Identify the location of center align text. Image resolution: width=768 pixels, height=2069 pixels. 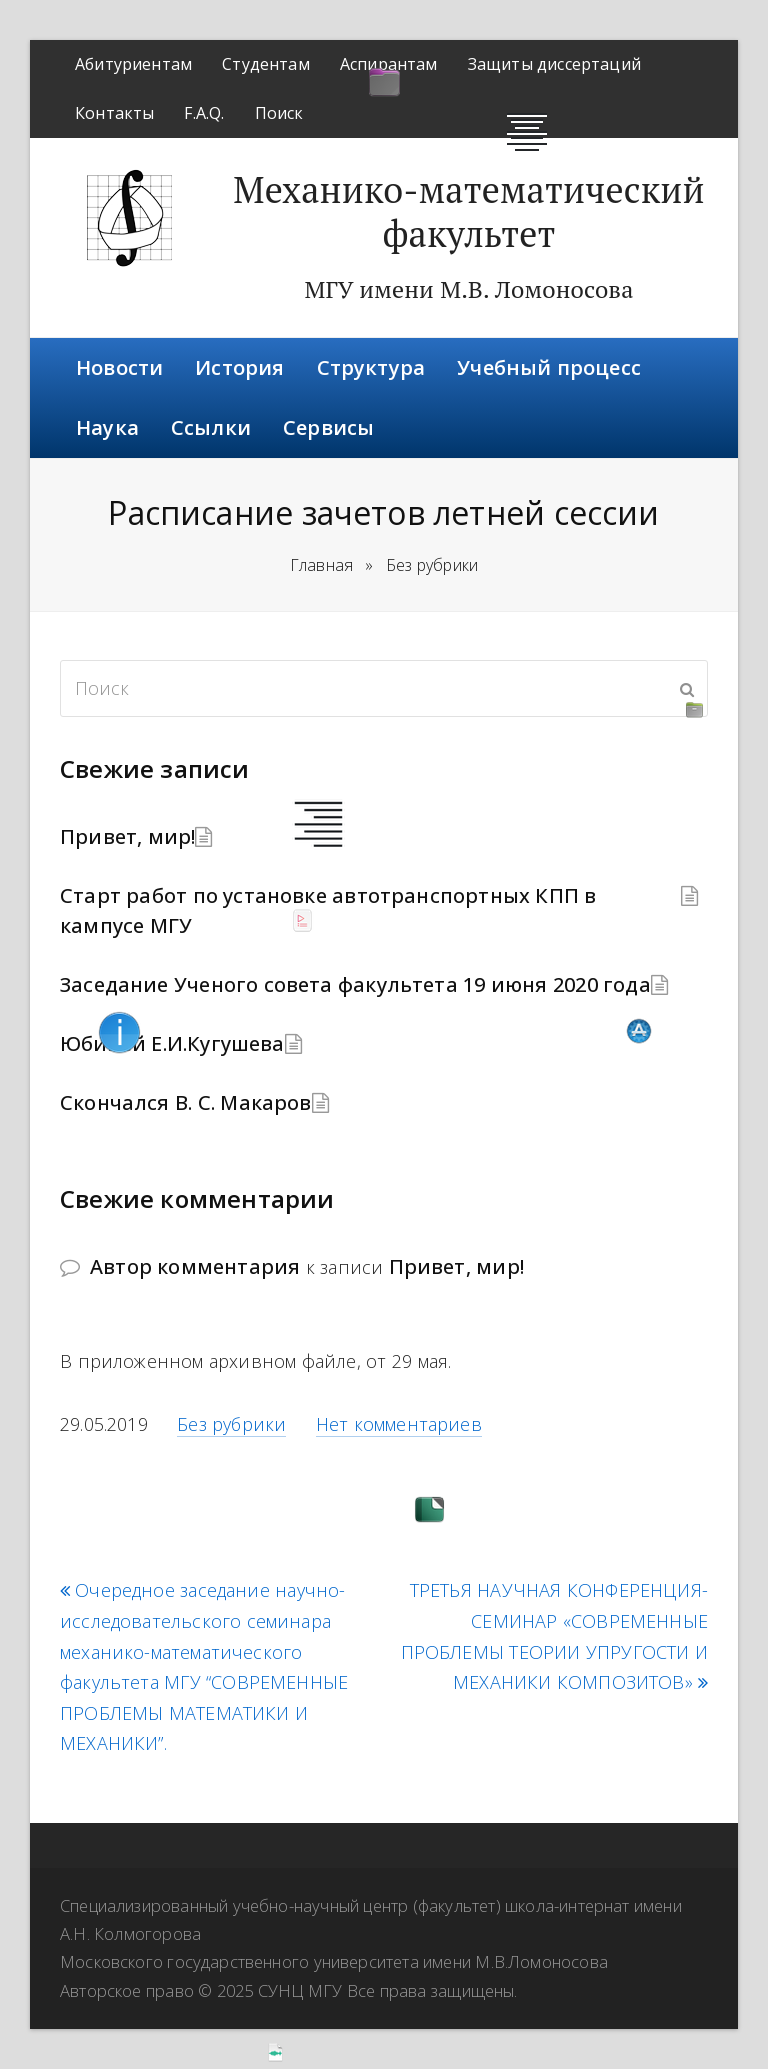
(527, 133).